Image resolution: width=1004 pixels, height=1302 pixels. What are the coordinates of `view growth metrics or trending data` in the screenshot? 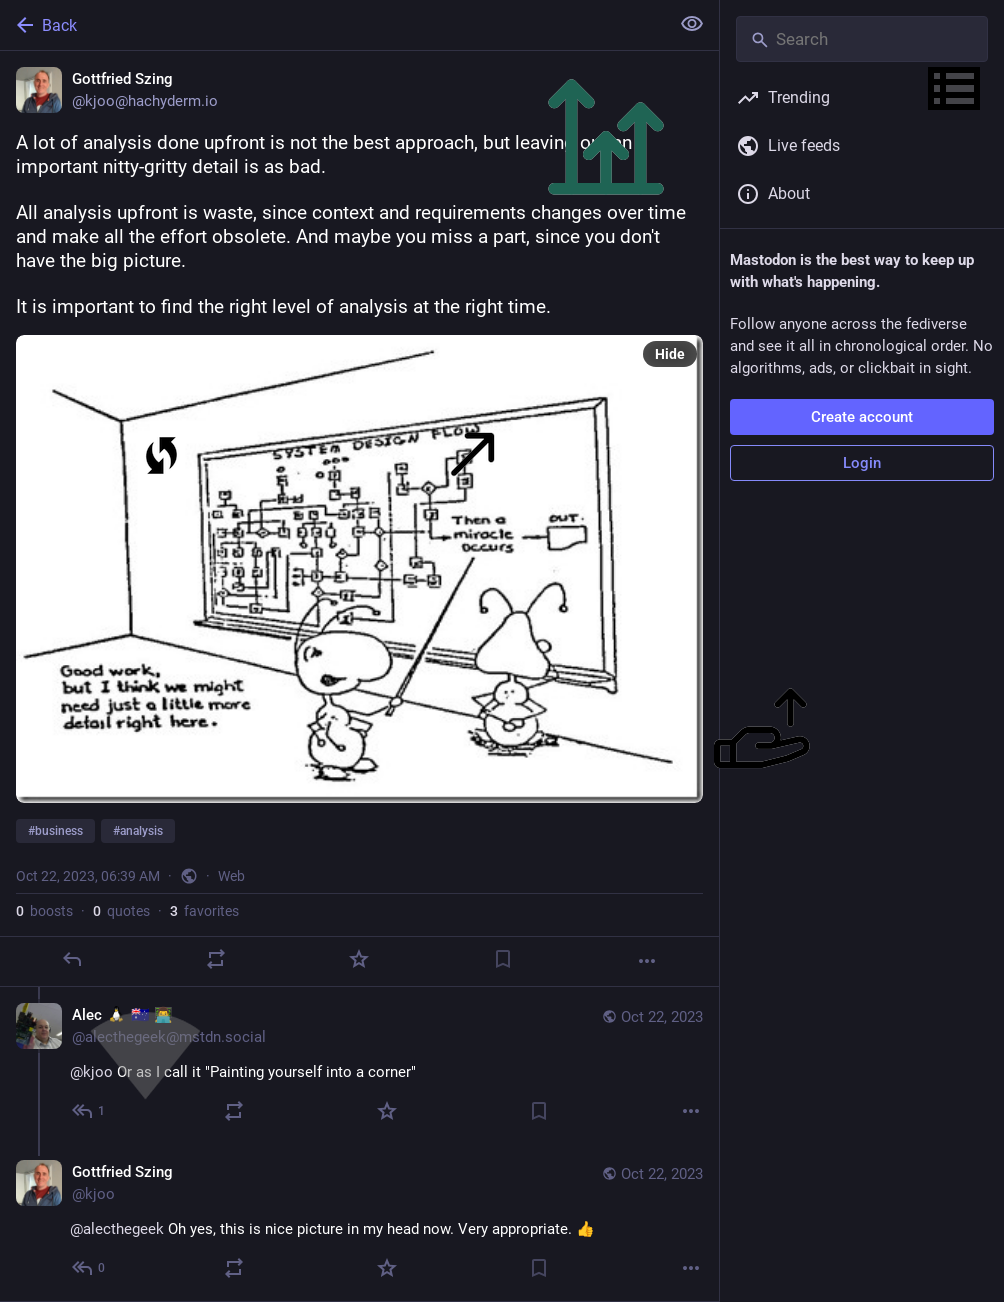 It's located at (606, 137).